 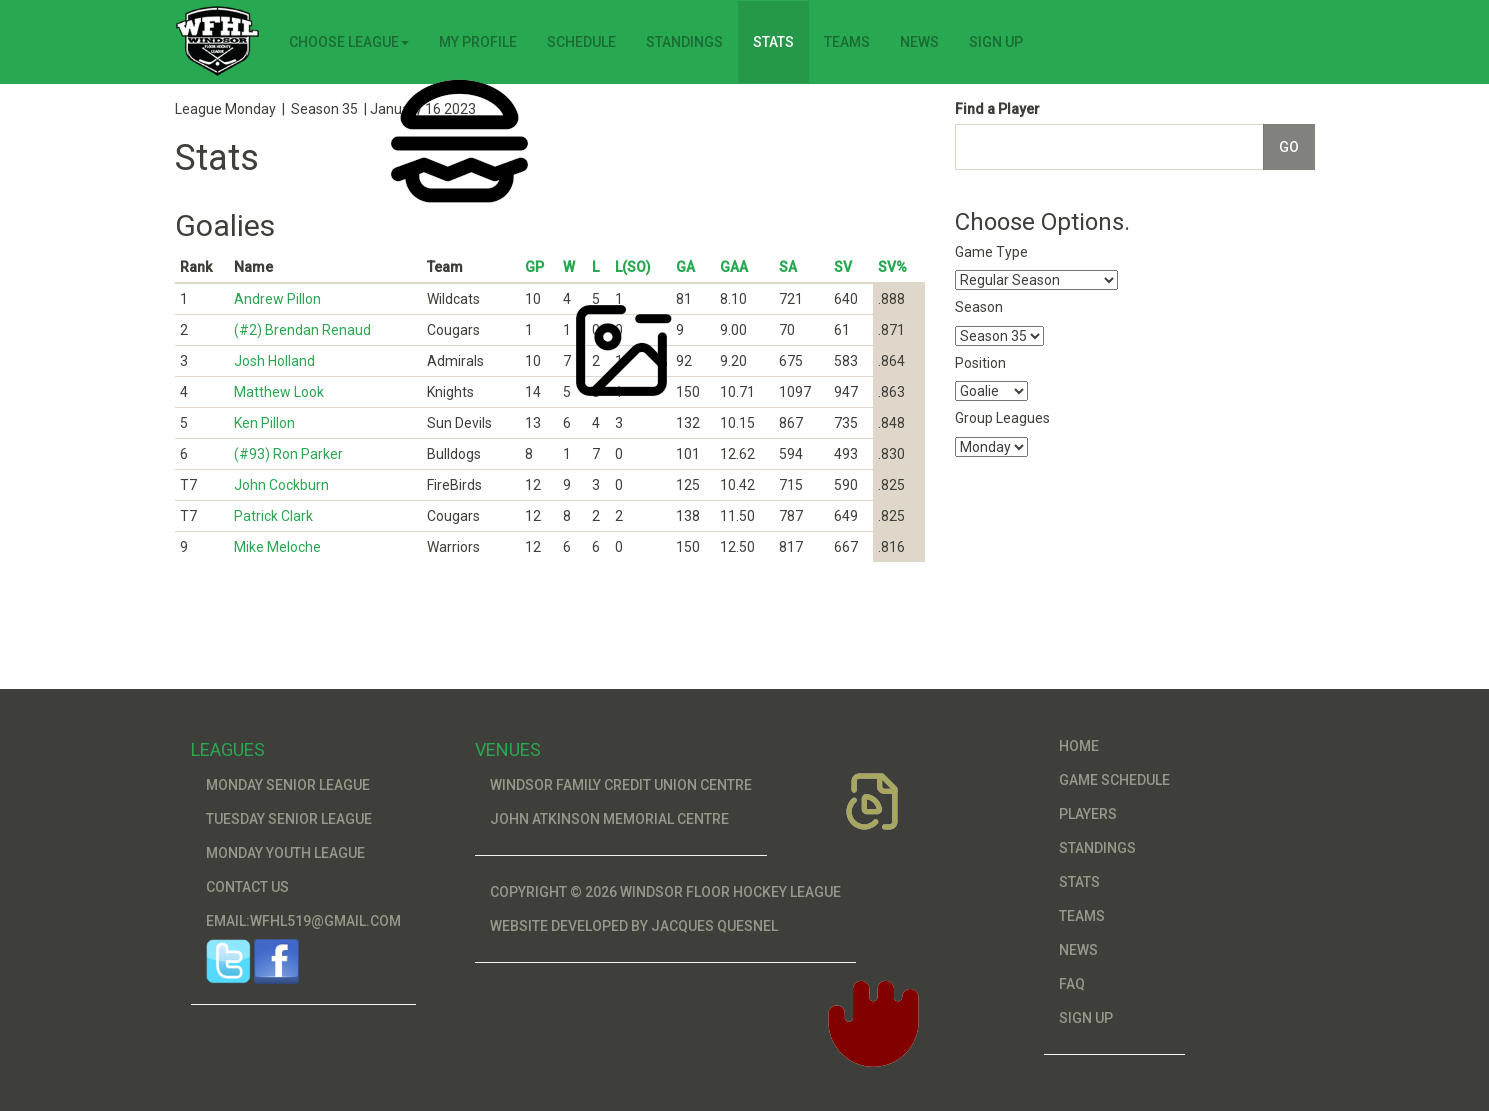 What do you see at coordinates (874, 801) in the screenshot?
I see `view pie chart report` at bounding box center [874, 801].